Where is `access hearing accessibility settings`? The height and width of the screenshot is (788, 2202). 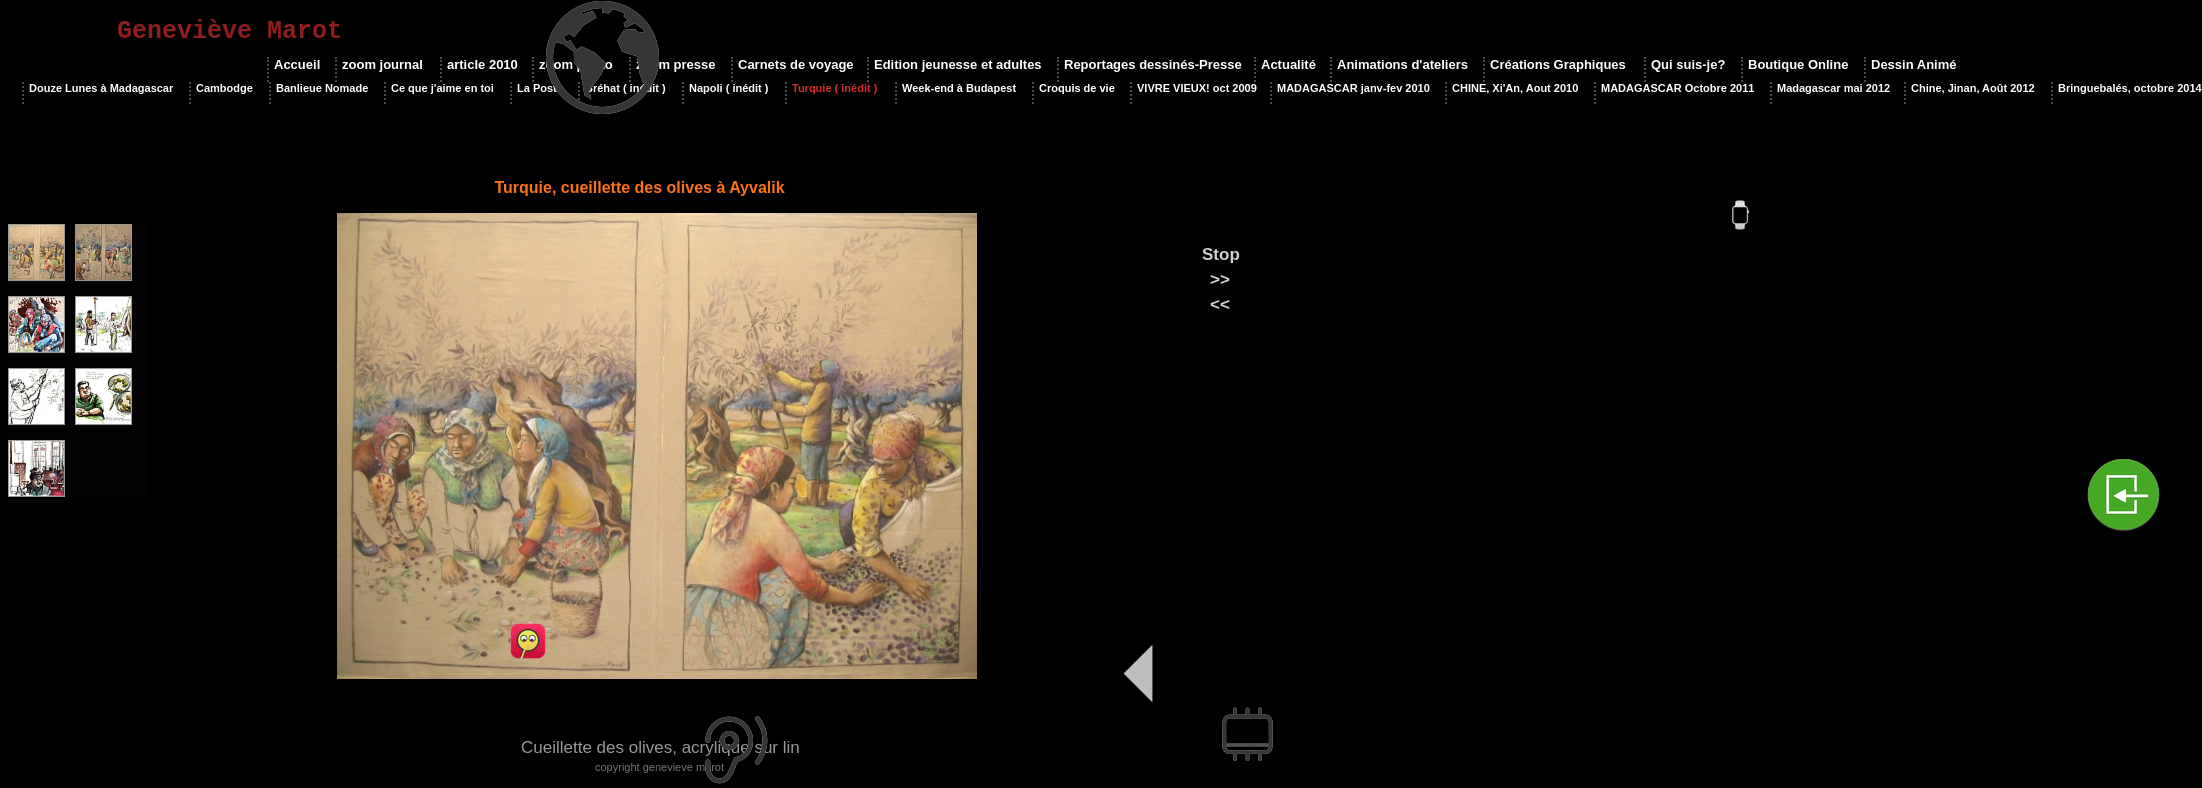
access hearing accessibility settings is located at coordinates (734, 750).